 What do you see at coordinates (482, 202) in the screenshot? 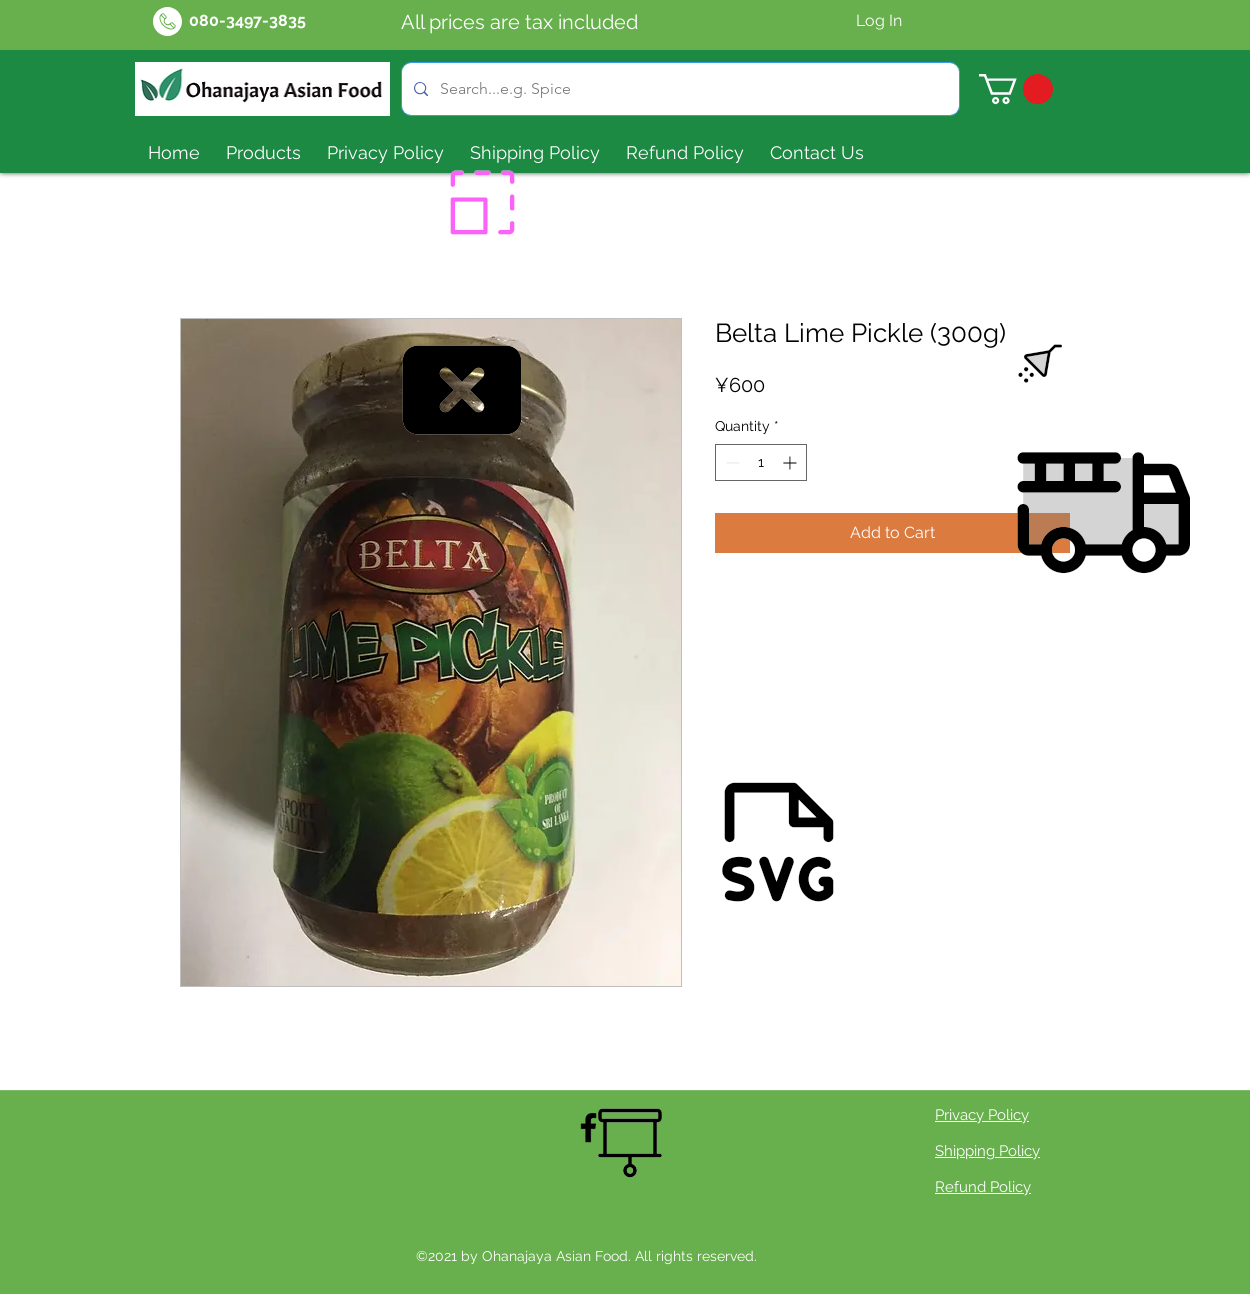
I see `resize a window or element` at bounding box center [482, 202].